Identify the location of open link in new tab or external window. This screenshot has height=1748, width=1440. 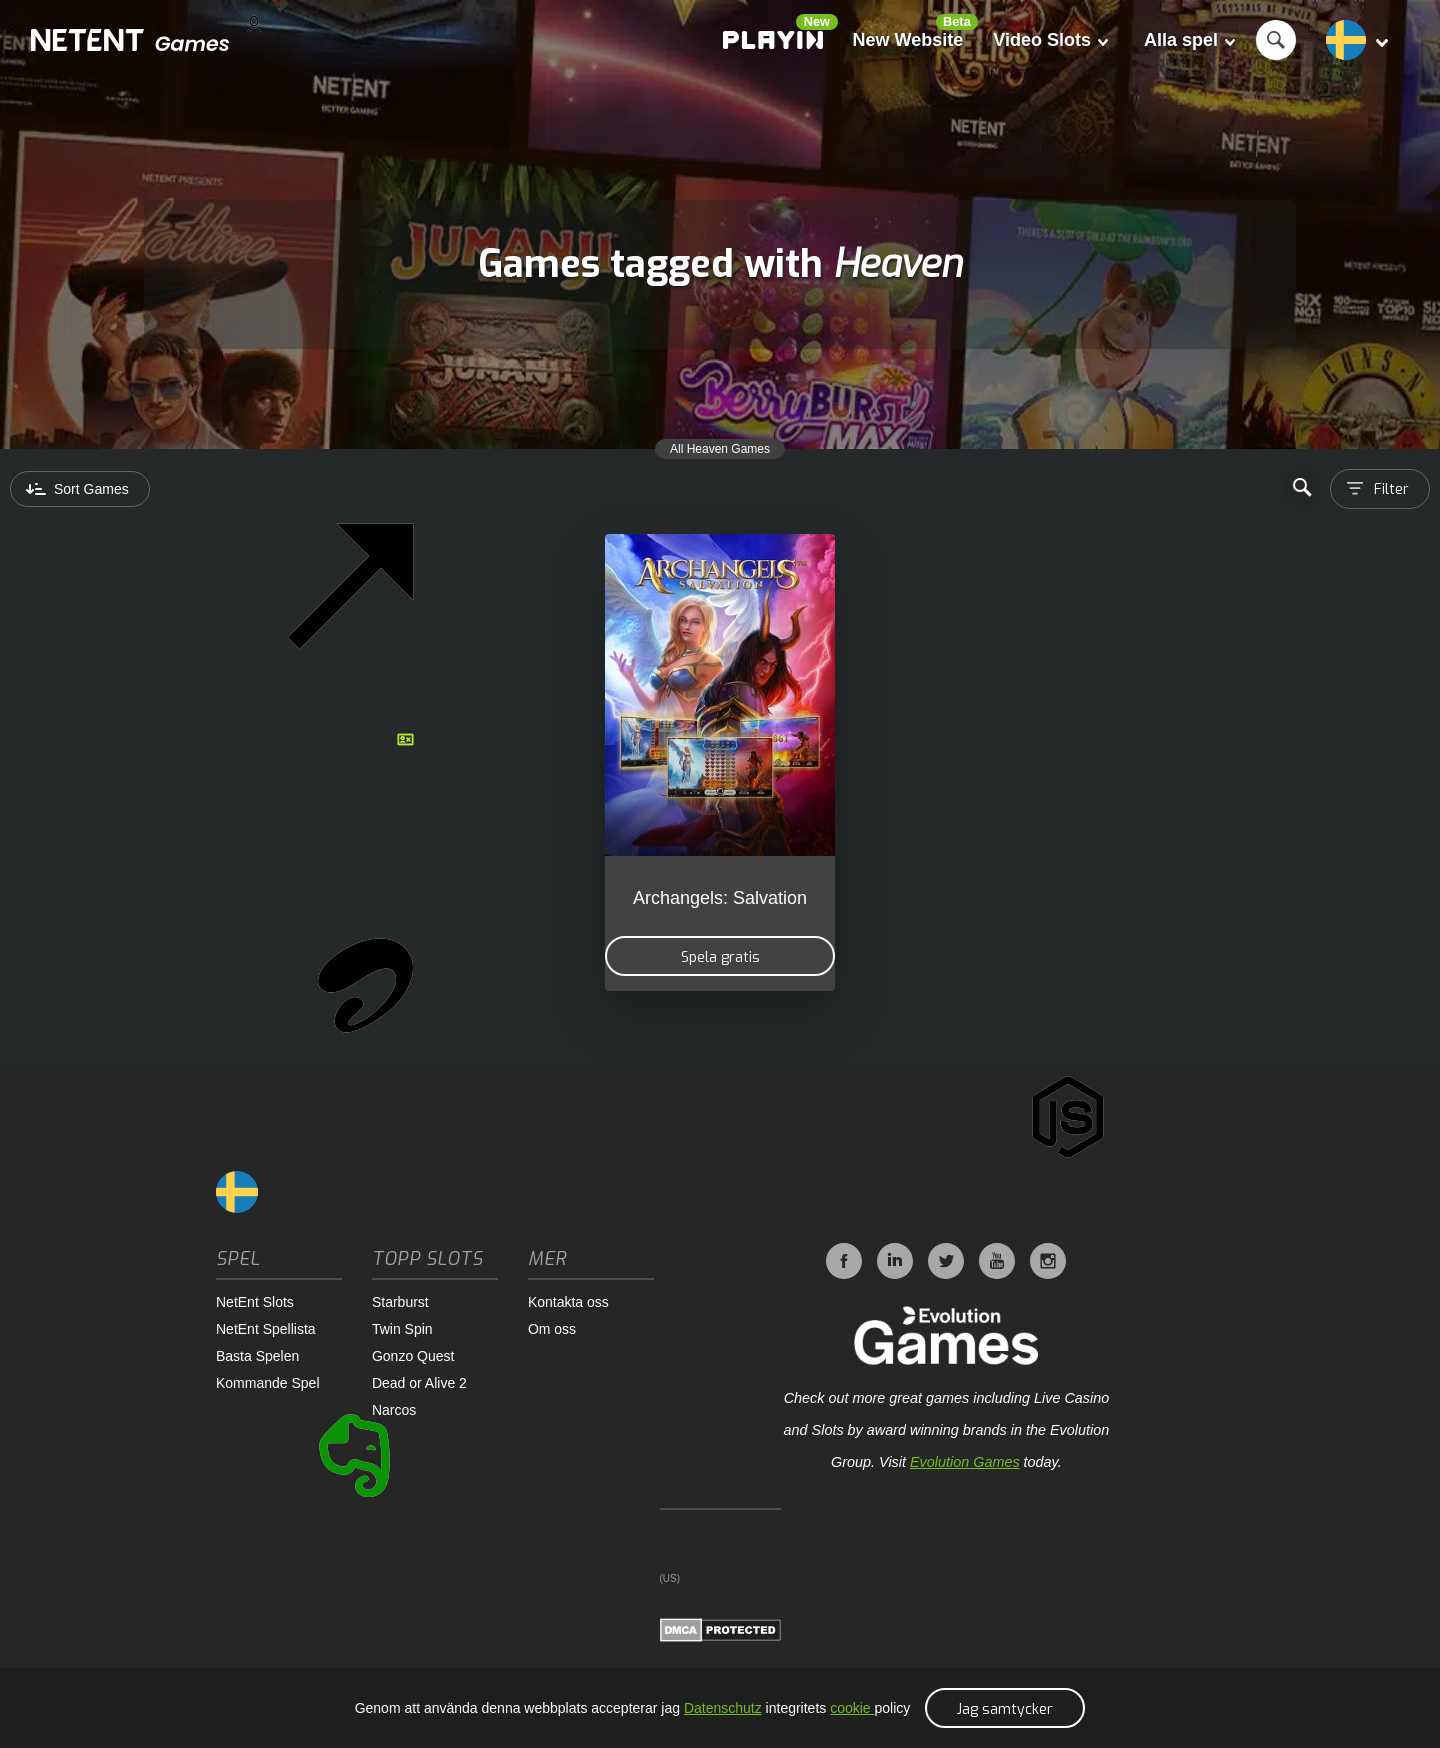
(353, 583).